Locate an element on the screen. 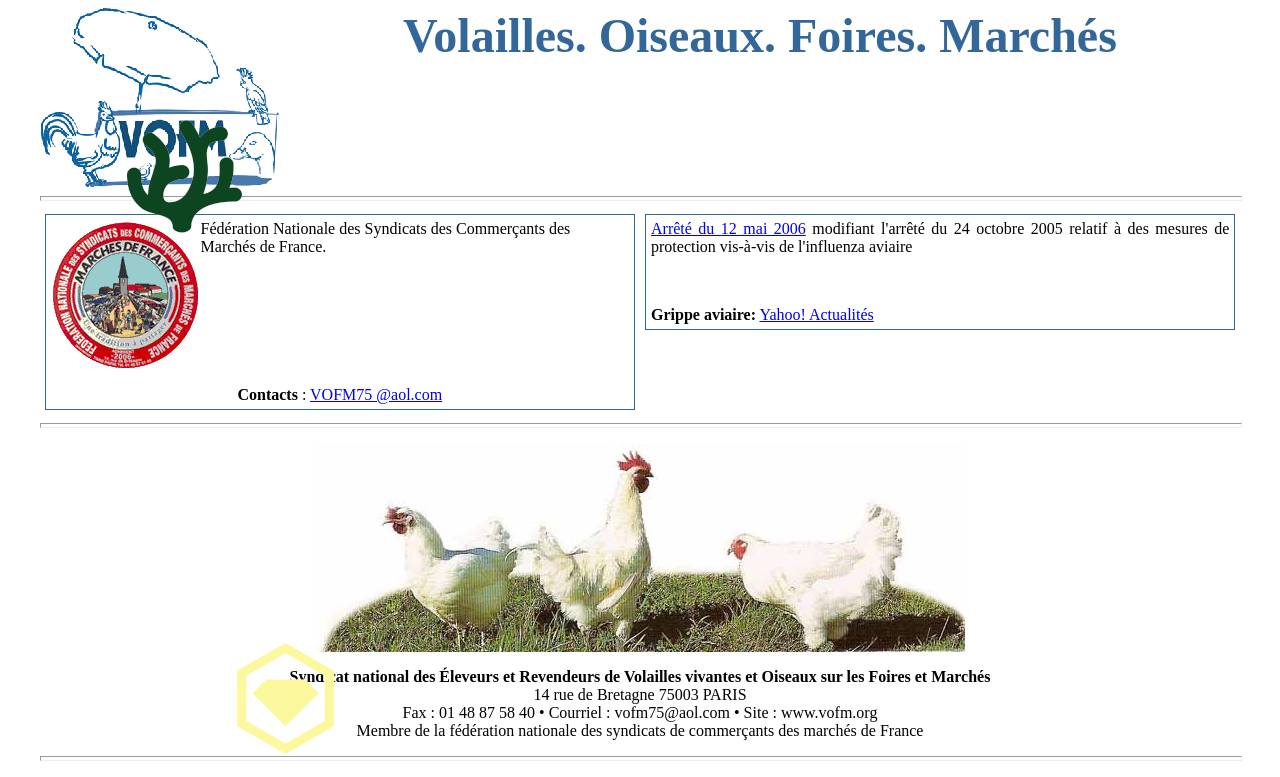 The image size is (1280, 777). open VSCodium application is located at coordinates (184, 176).